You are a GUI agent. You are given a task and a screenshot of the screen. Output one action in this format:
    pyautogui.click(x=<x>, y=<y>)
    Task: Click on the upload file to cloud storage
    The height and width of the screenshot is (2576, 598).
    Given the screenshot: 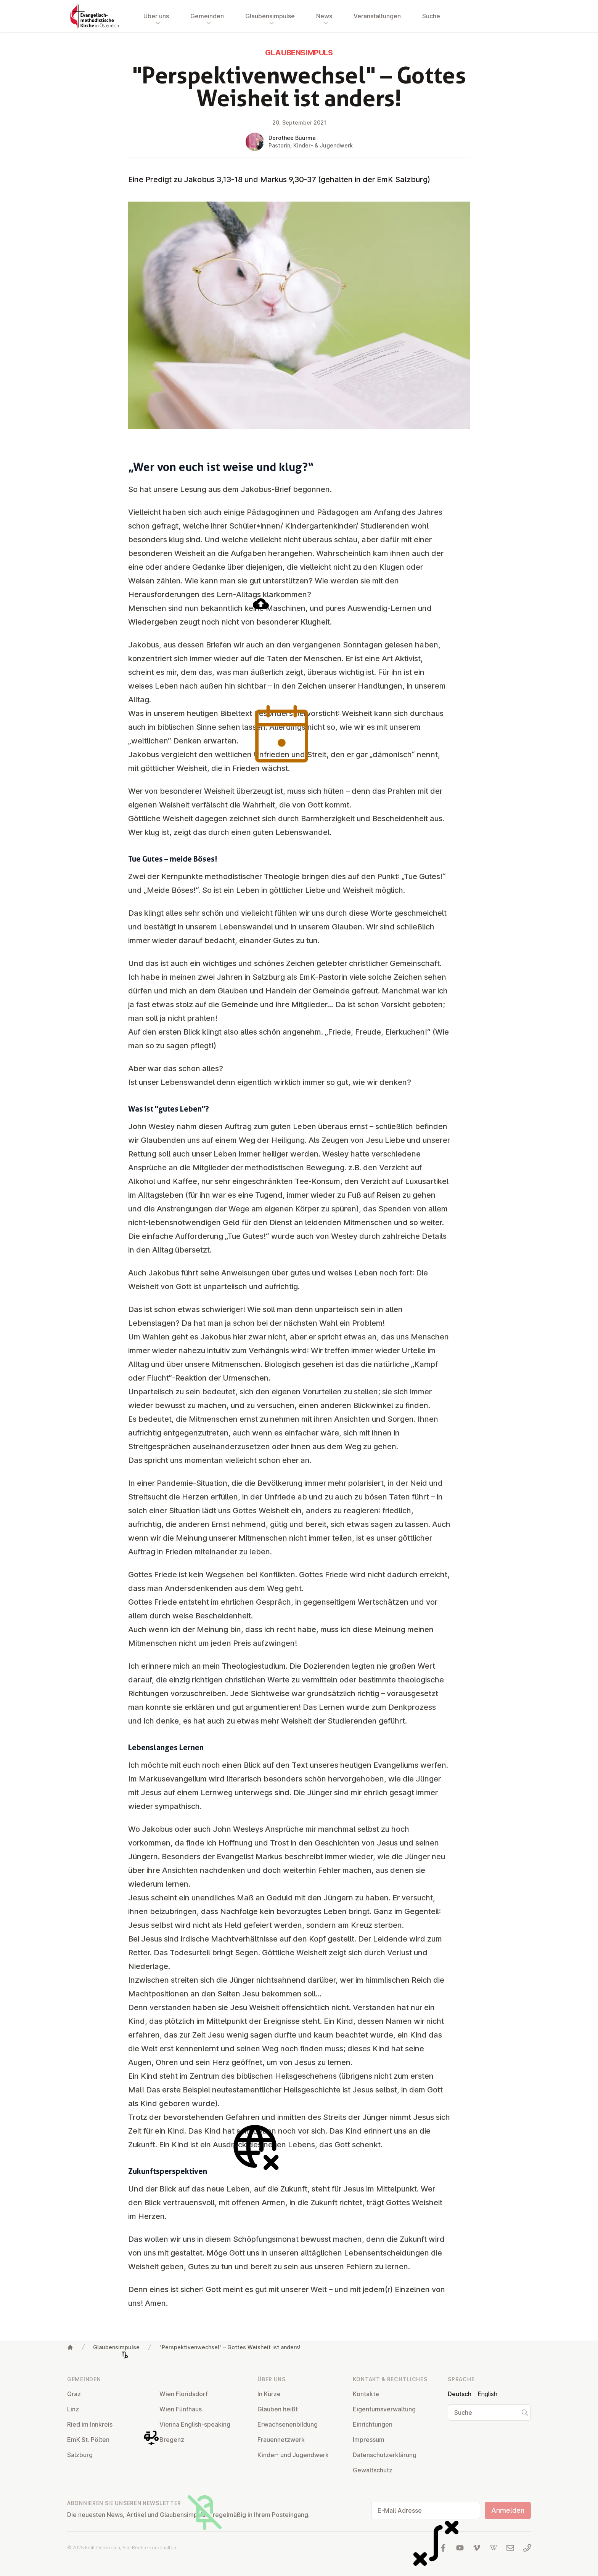 What is the action you would take?
    pyautogui.click(x=261, y=604)
    